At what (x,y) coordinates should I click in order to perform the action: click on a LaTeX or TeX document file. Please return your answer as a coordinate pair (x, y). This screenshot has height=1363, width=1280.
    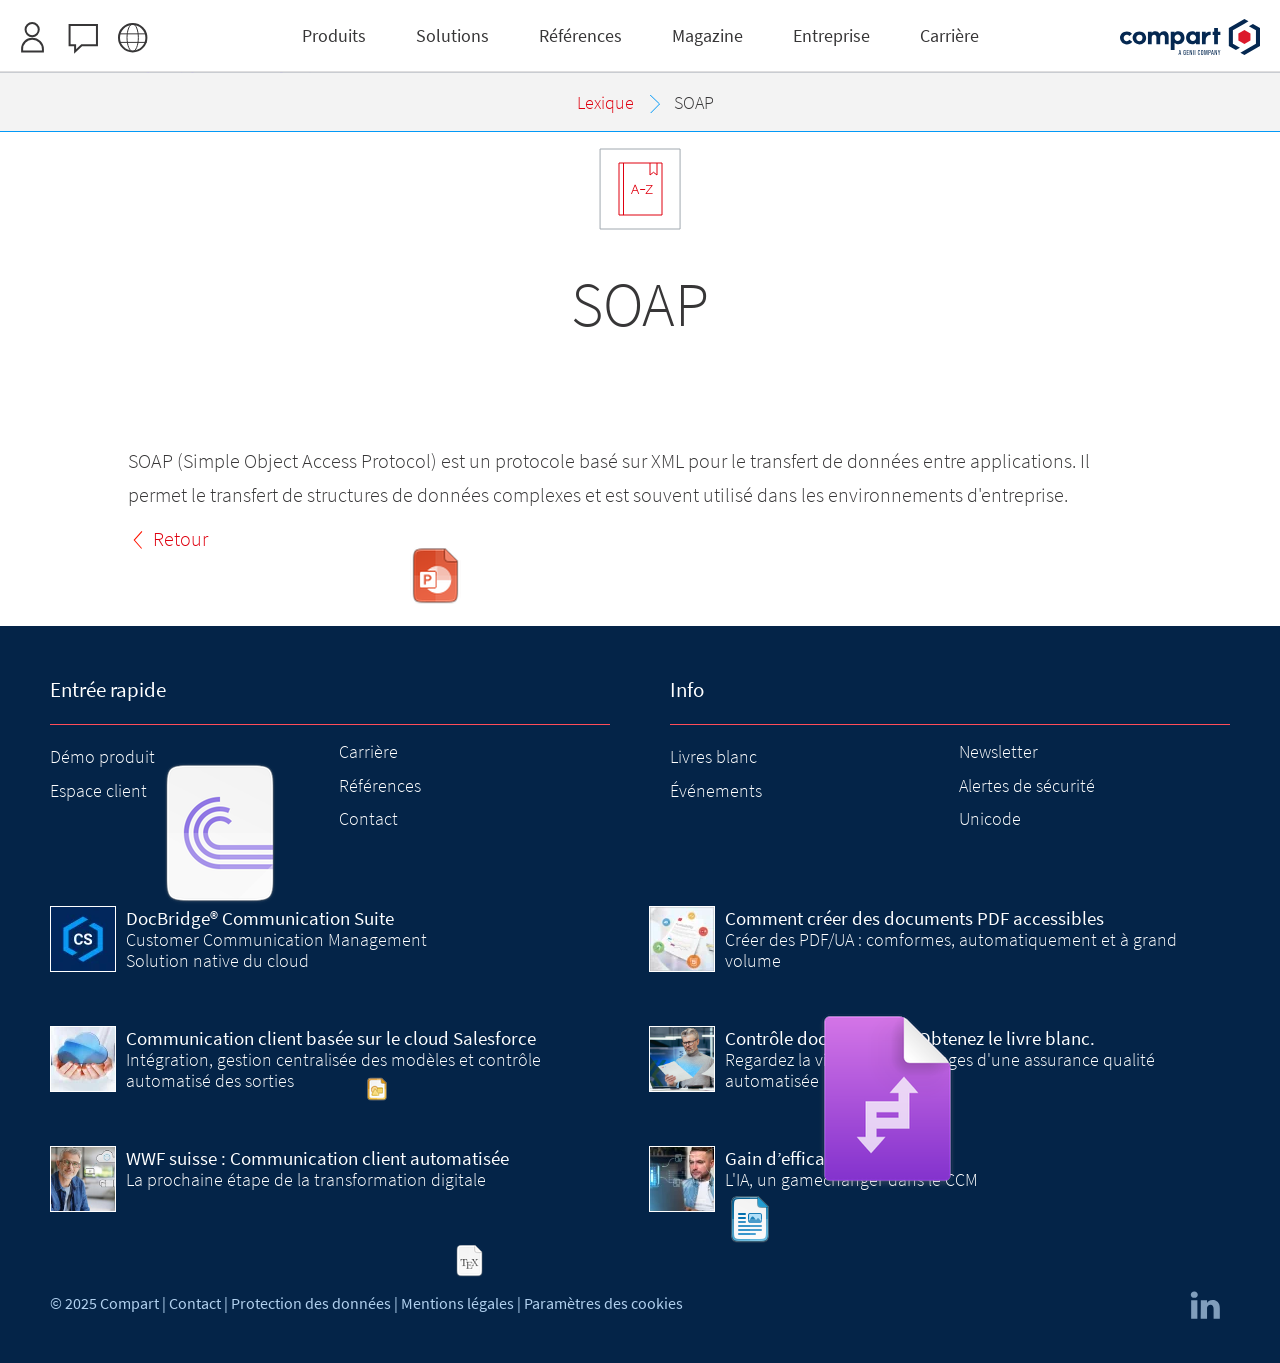
    Looking at the image, I should click on (469, 1260).